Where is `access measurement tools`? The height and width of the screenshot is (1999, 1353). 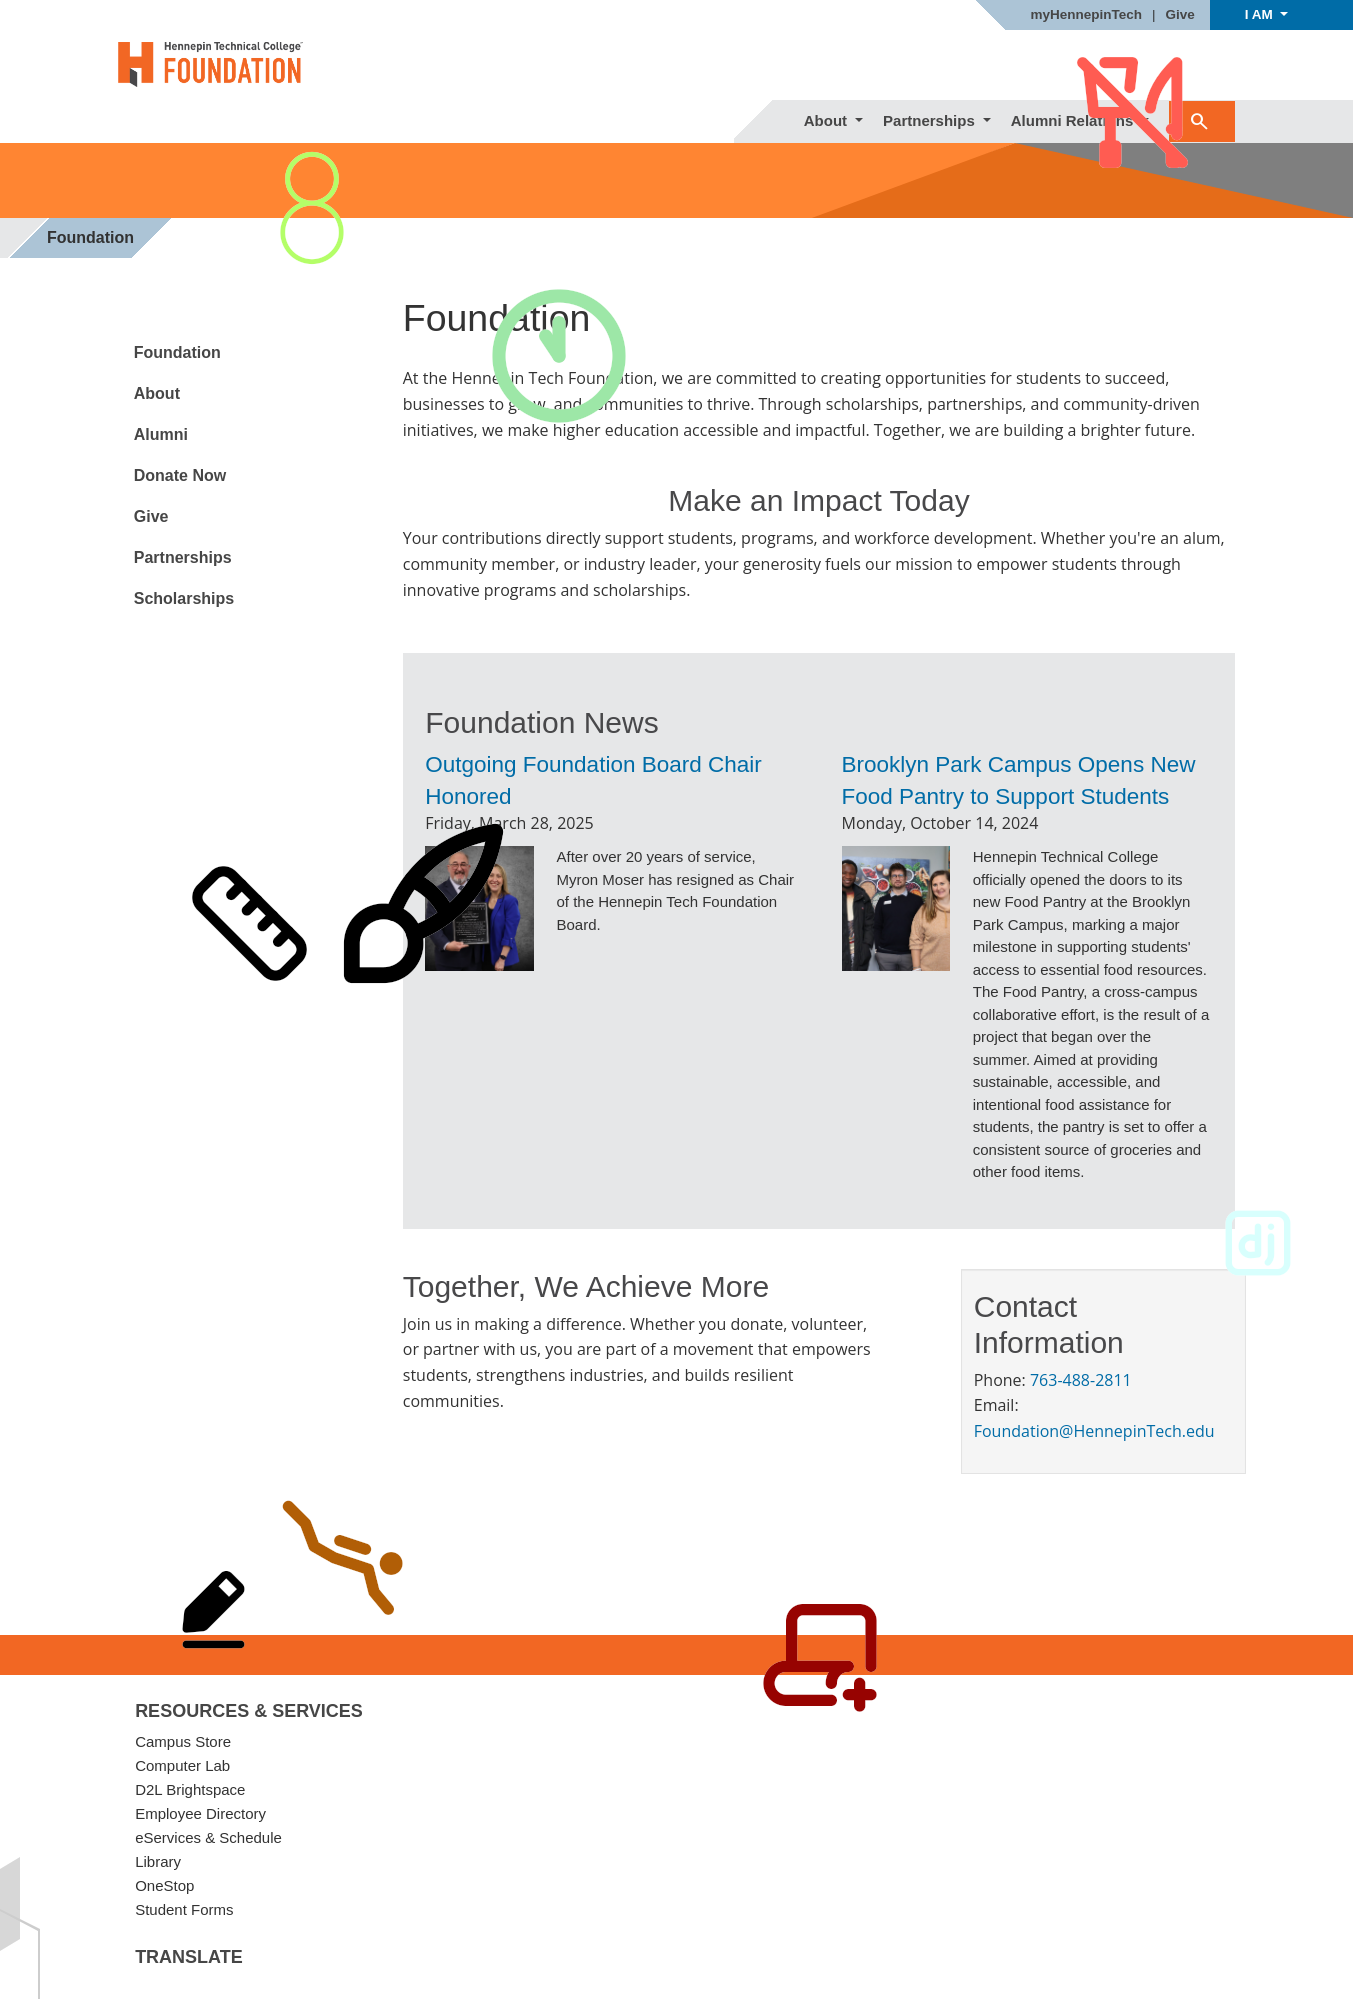 access measurement tools is located at coordinates (249, 923).